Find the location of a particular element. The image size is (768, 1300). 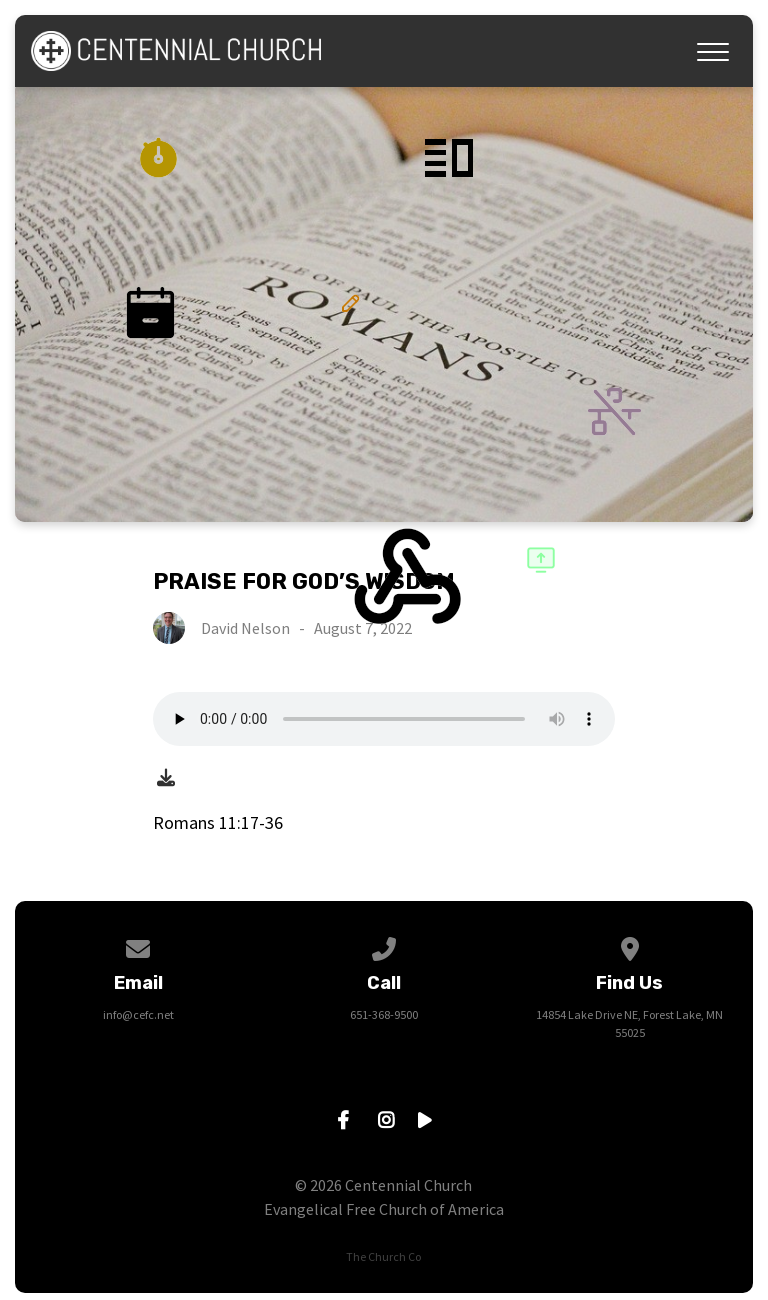

configure webhook integrations is located at coordinates (407, 581).